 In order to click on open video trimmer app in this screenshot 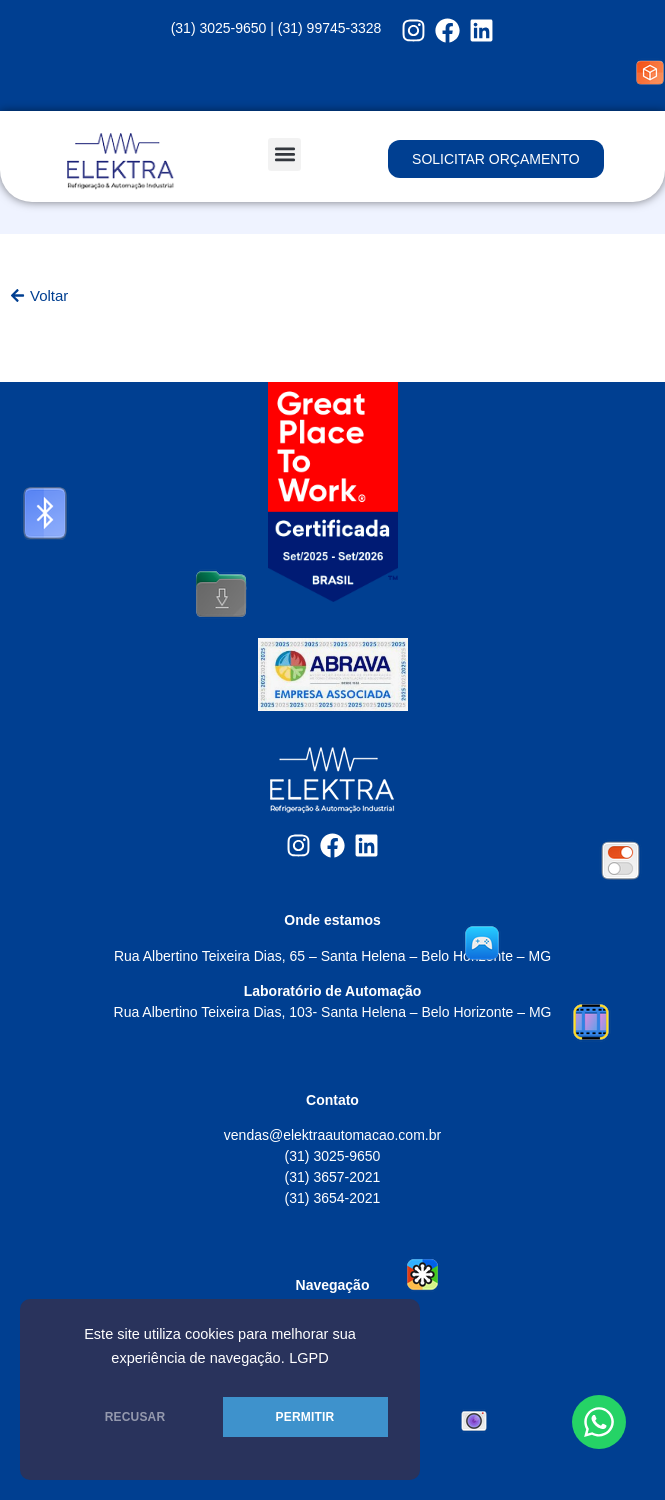, I will do `click(591, 1022)`.